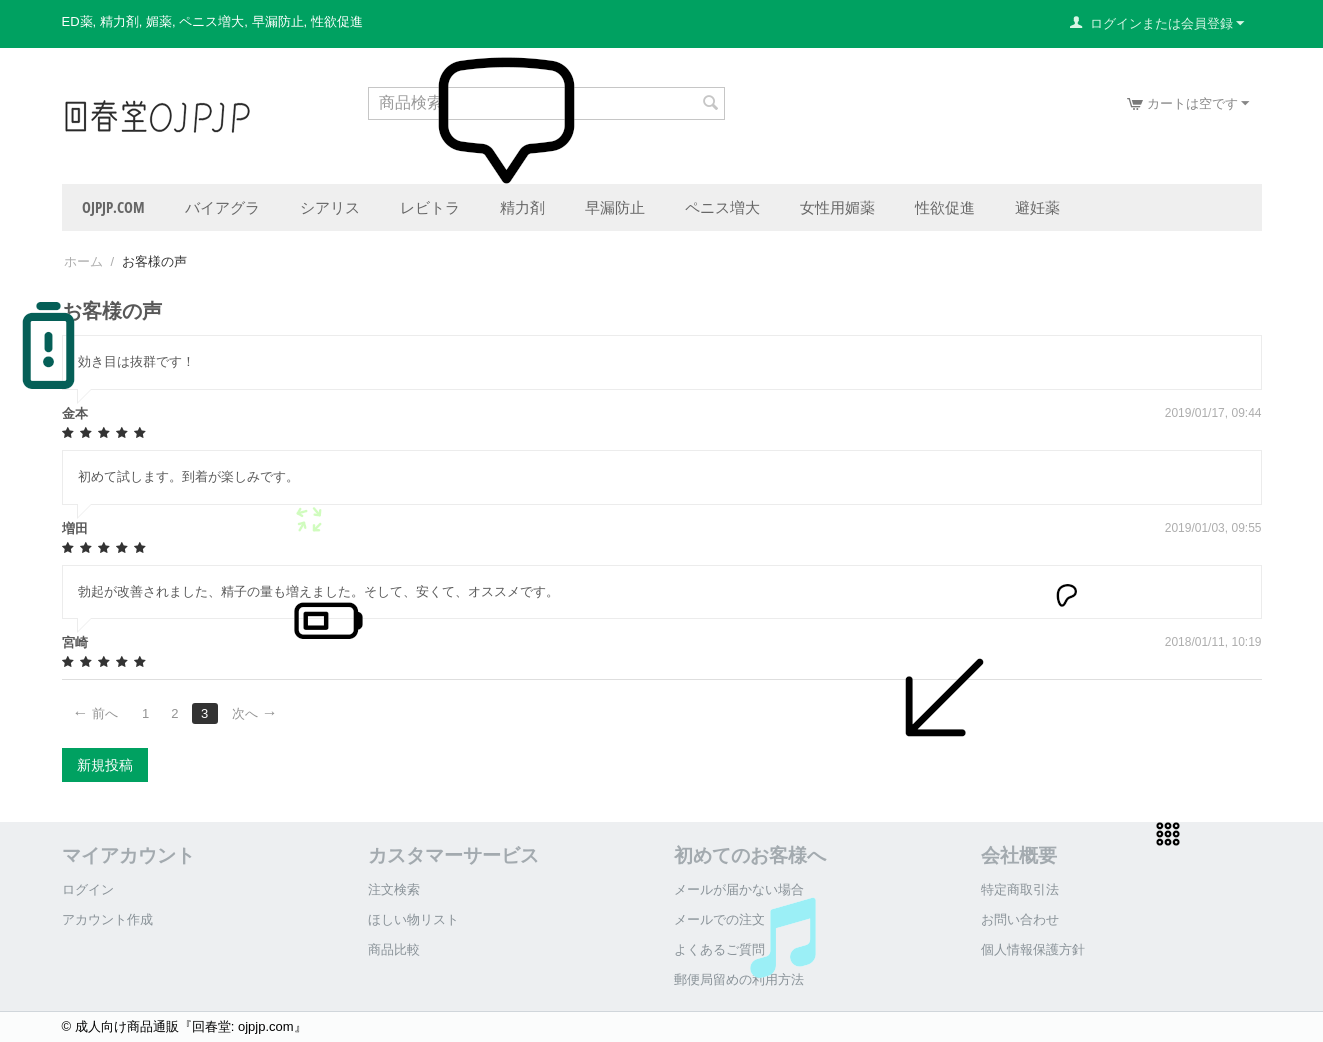 This screenshot has height=1042, width=1323. I want to click on access music library or player, so click(784, 937).